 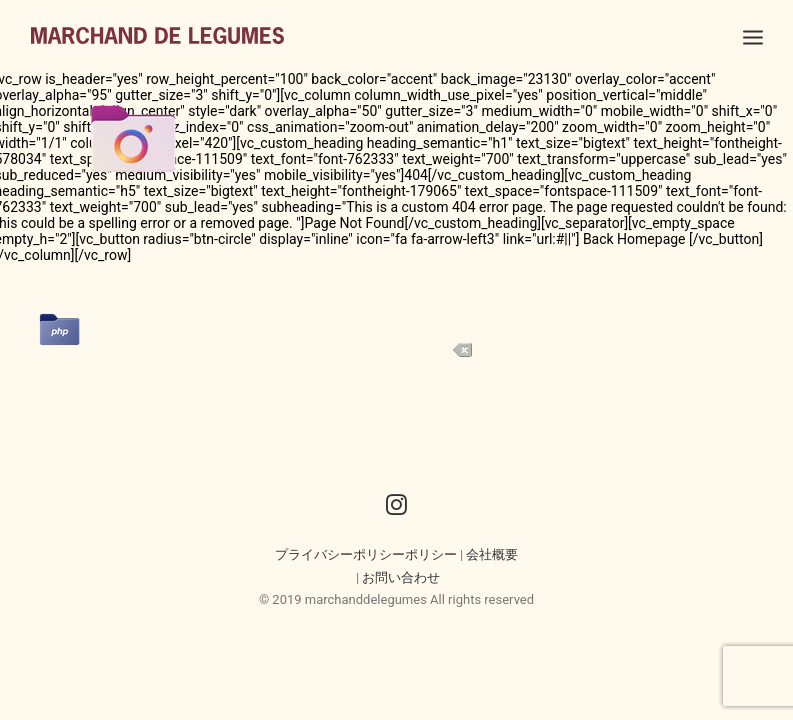 I want to click on open folder containing instagram downloads, so click(x=133, y=141).